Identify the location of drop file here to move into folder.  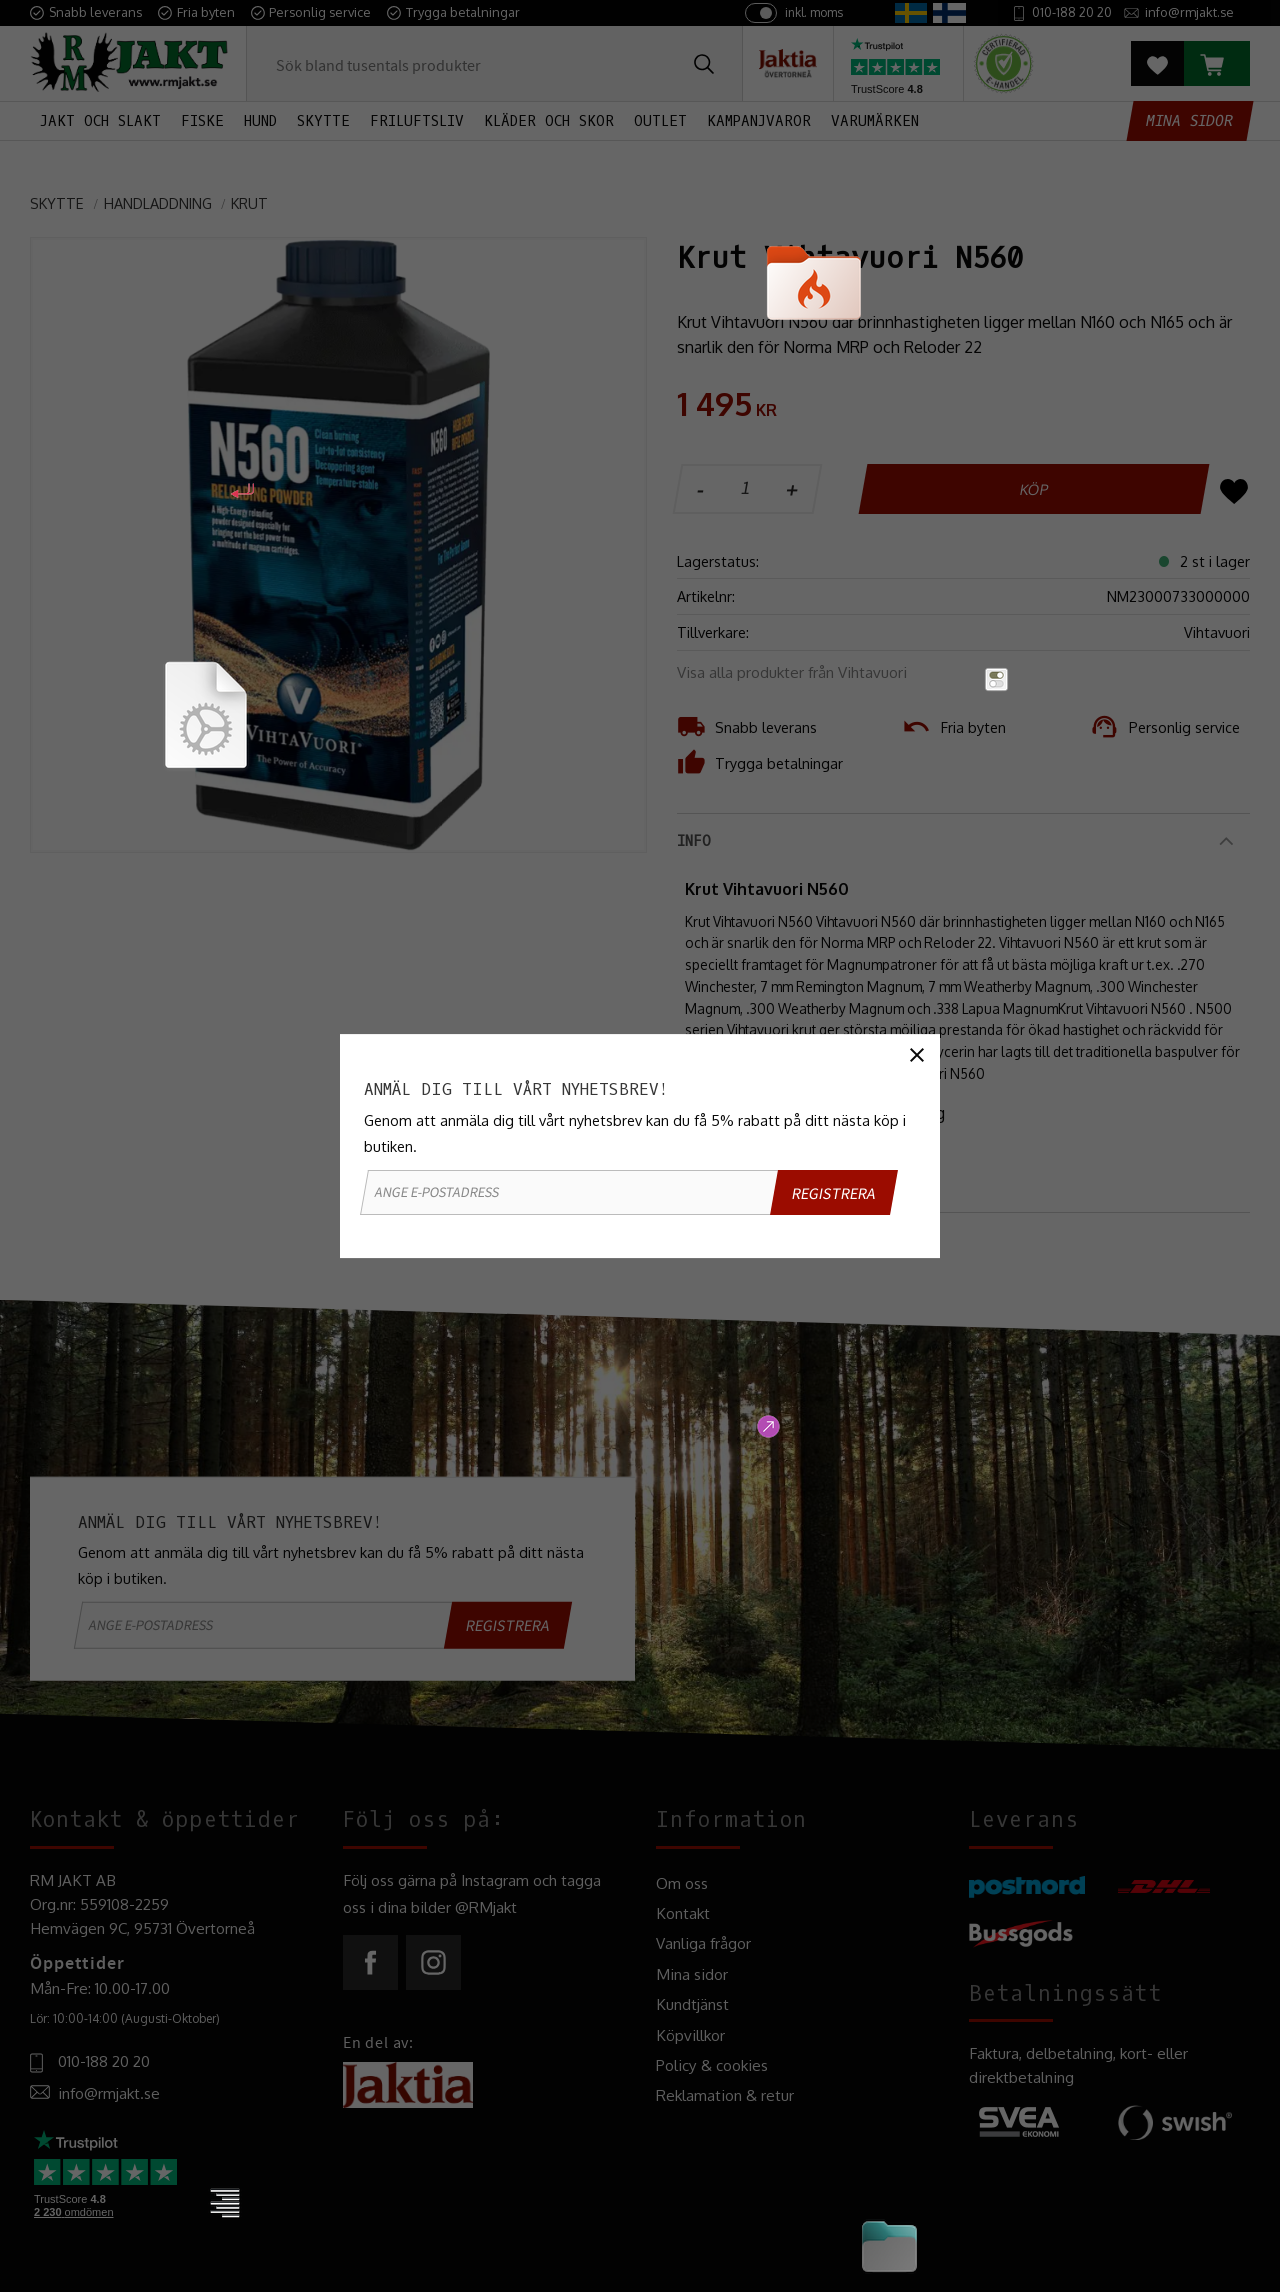
(889, 2246).